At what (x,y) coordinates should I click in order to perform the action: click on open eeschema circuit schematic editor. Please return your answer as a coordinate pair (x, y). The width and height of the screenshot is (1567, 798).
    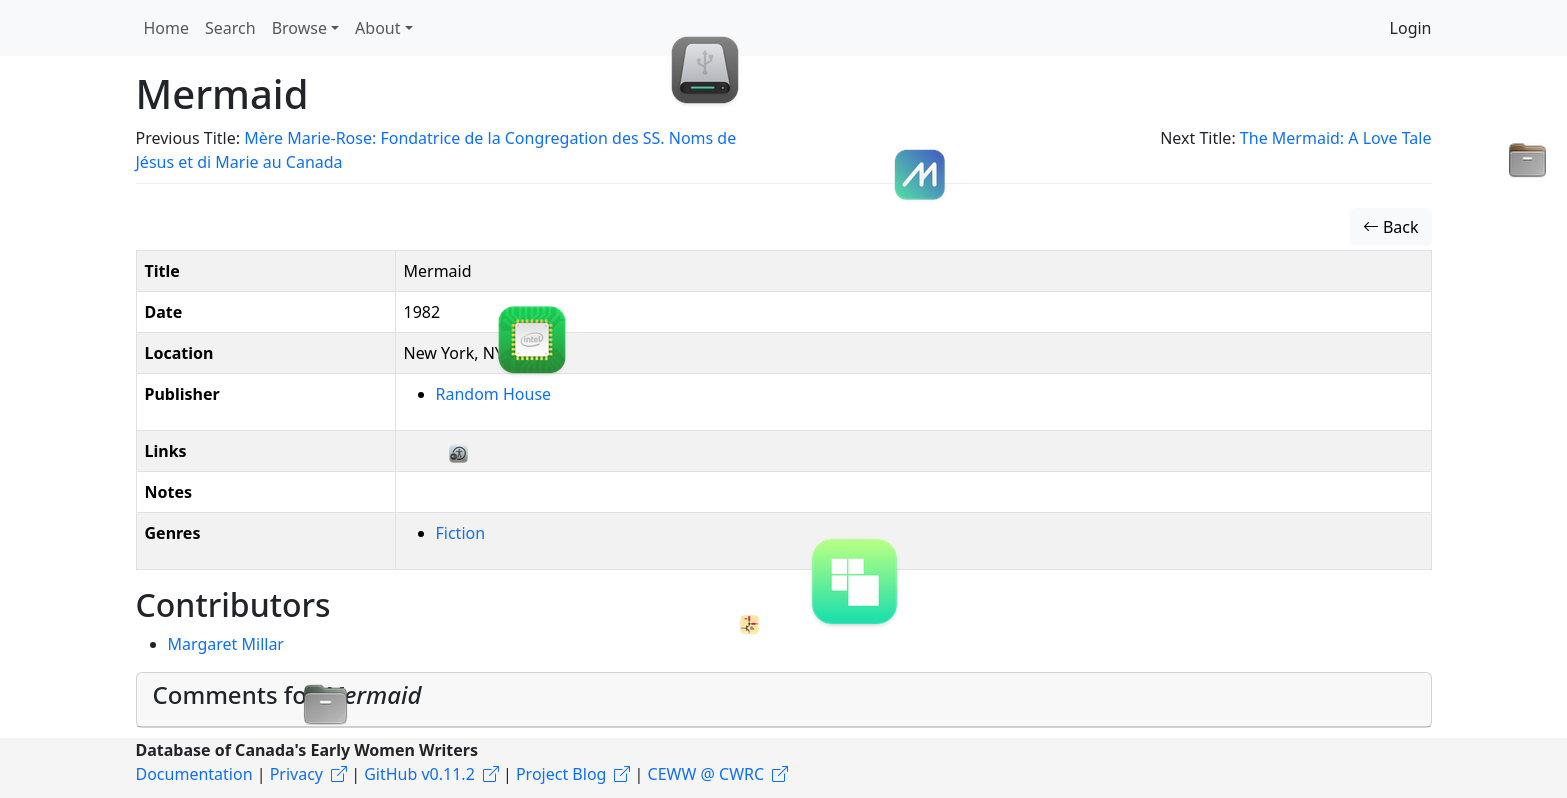
    Looking at the image, I should click on (749, 624).